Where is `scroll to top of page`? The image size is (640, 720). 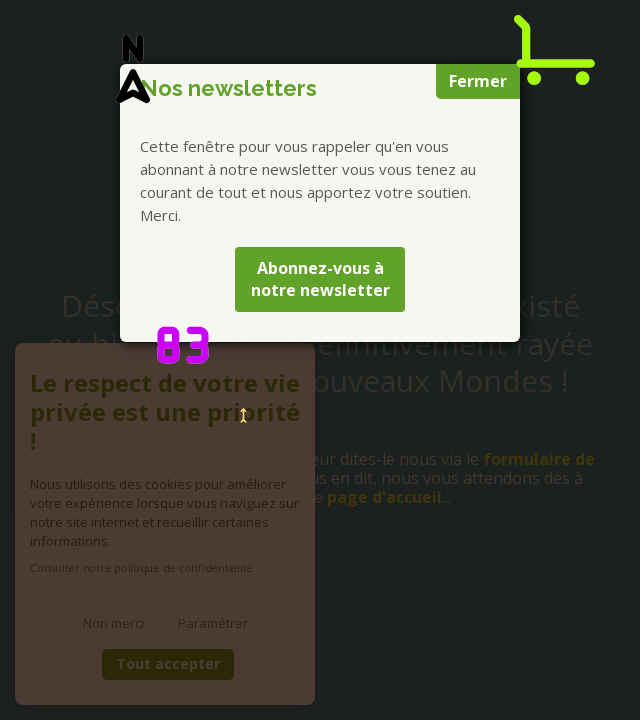 scroll to top of page is located at coordinates (243, 415).